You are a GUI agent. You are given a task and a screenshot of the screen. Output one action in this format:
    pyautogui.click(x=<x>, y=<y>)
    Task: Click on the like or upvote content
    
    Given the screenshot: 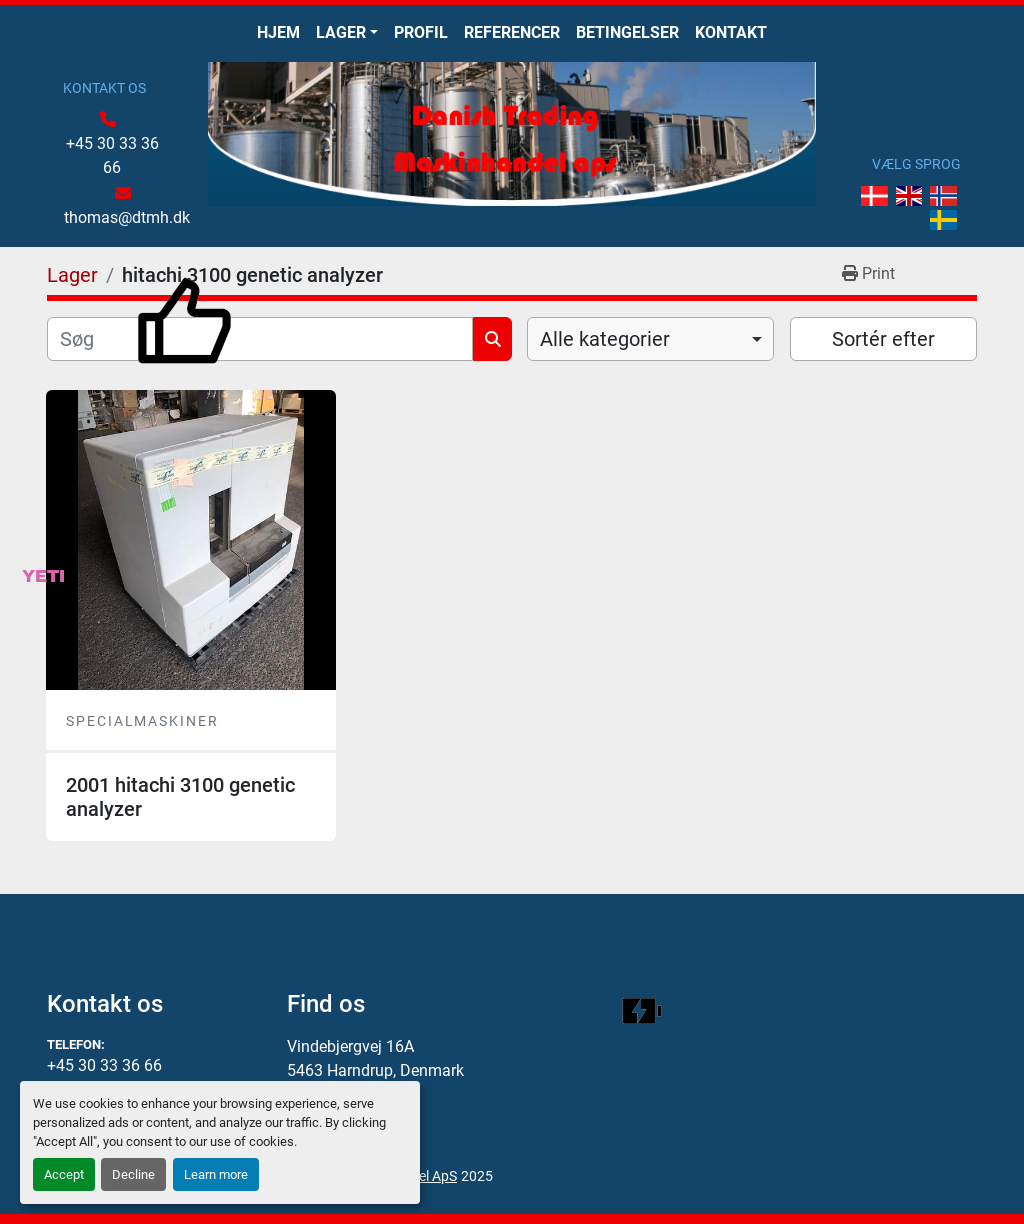 What is the action you would take?
    pyautogui.click(x=184, y=325)
    